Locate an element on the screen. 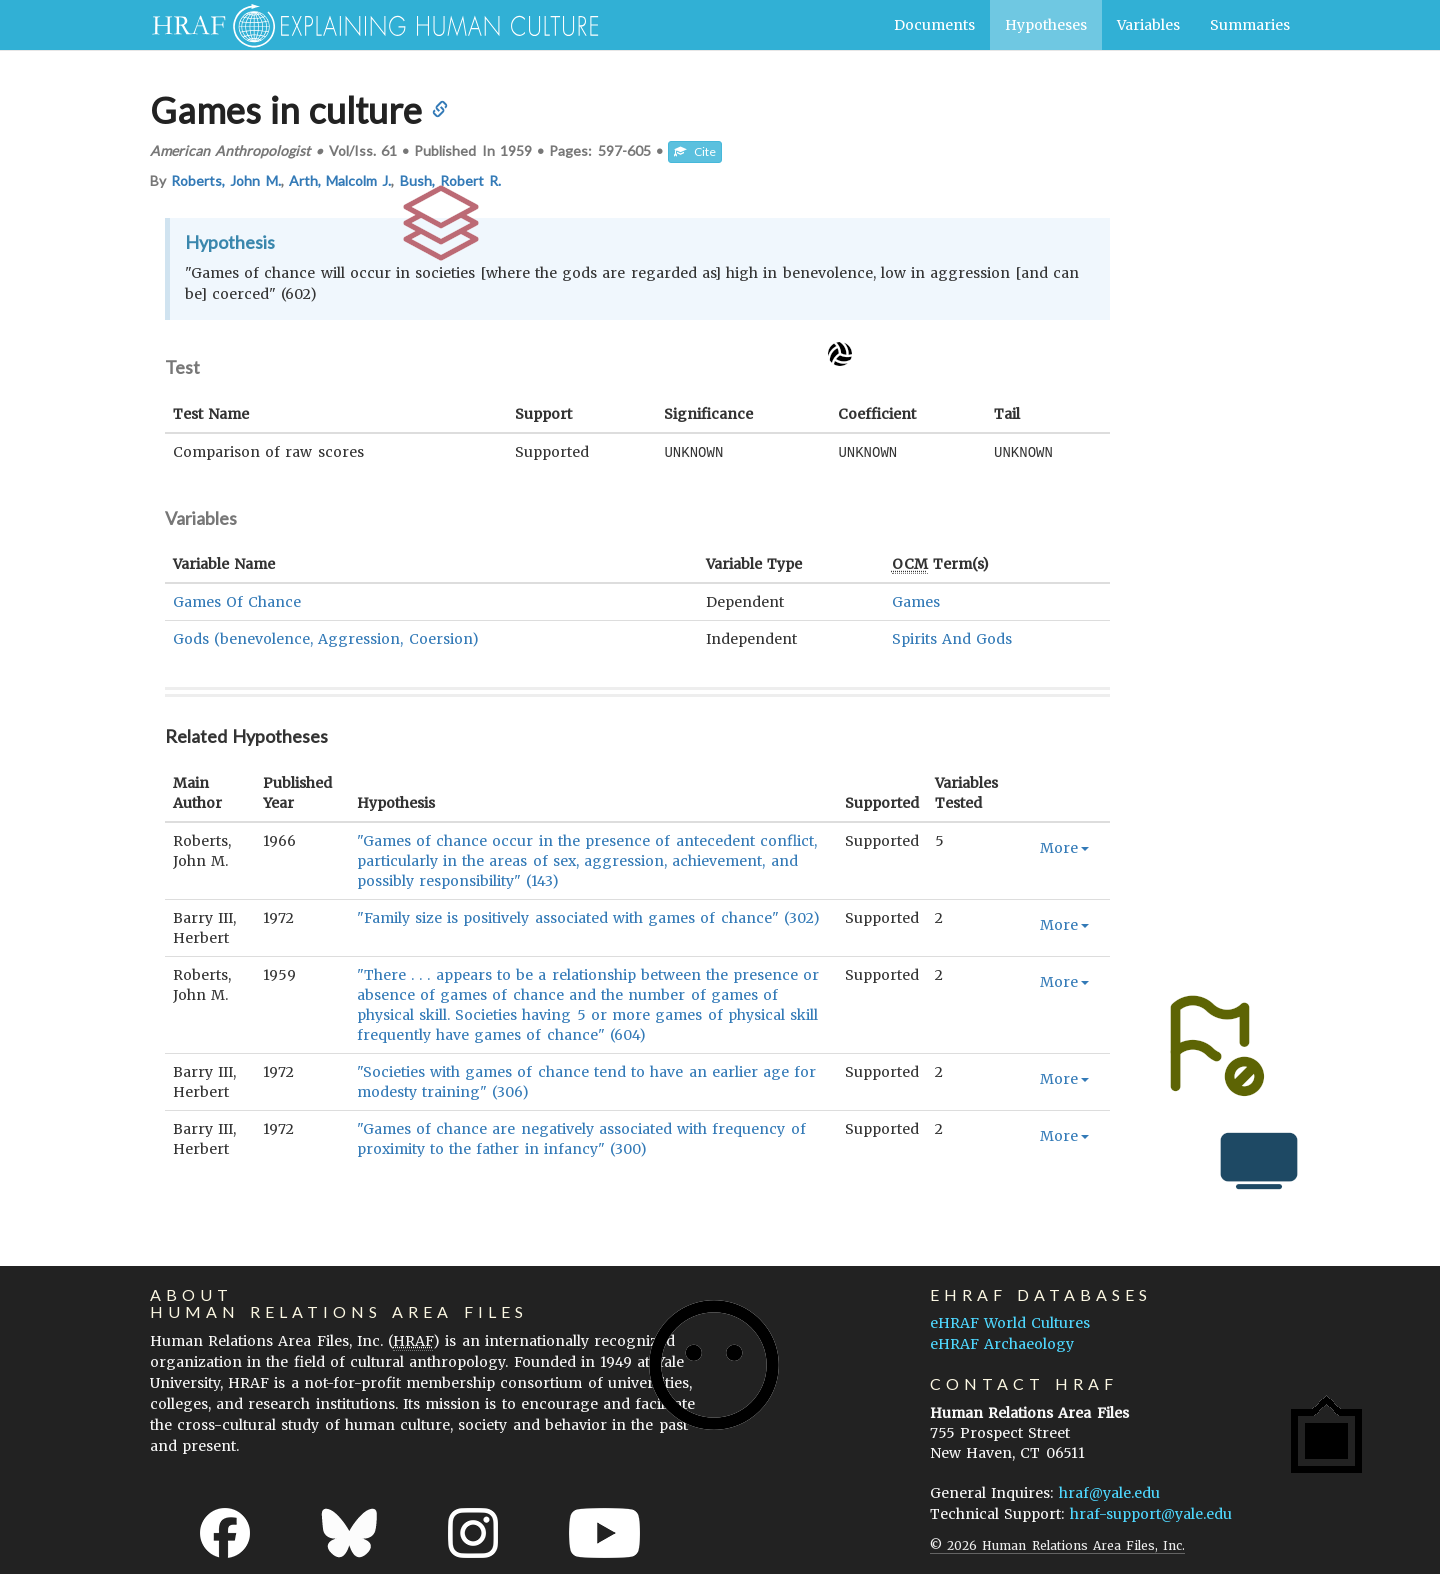 Image resolution: width=1440 pixels, height=1574 pixels. access volleyball or beach sports content is located at coordinates (840, 354).